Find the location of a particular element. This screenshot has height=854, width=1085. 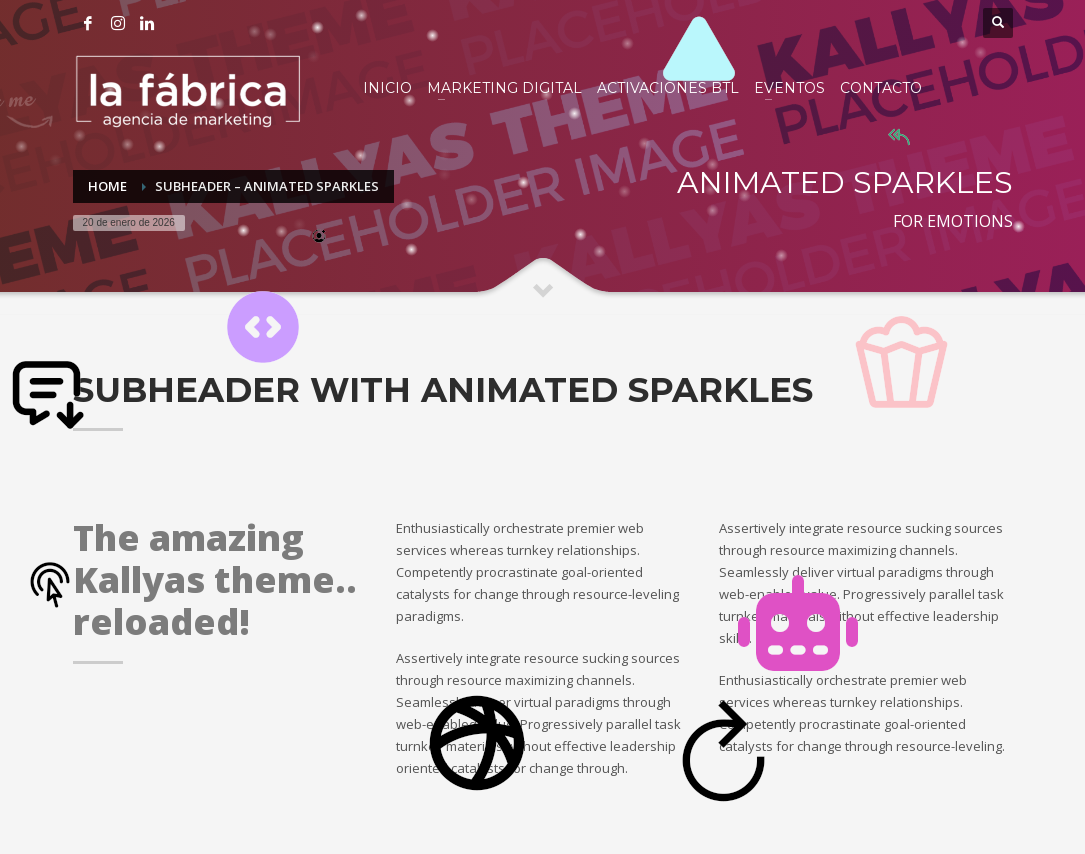

download message or conversation is located at coordinates (46, 391).